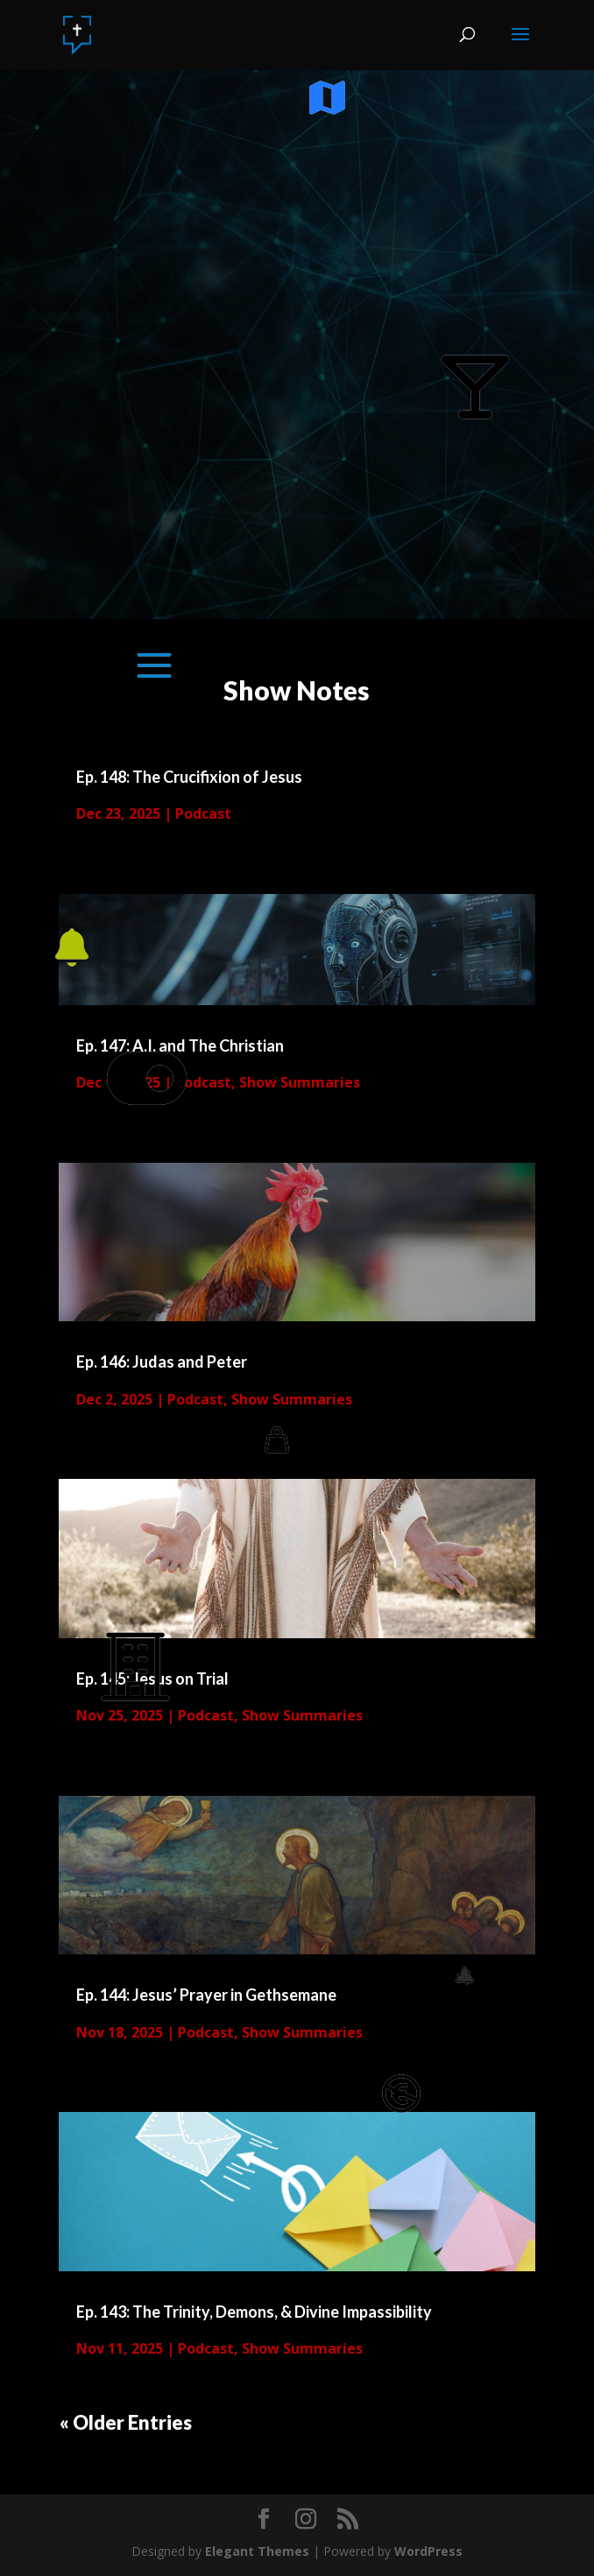 The image size is (594, 2576). What do you see at coordinates (327, 97) in the screenshot?
I see `view map` at bounding box center [327, 97].